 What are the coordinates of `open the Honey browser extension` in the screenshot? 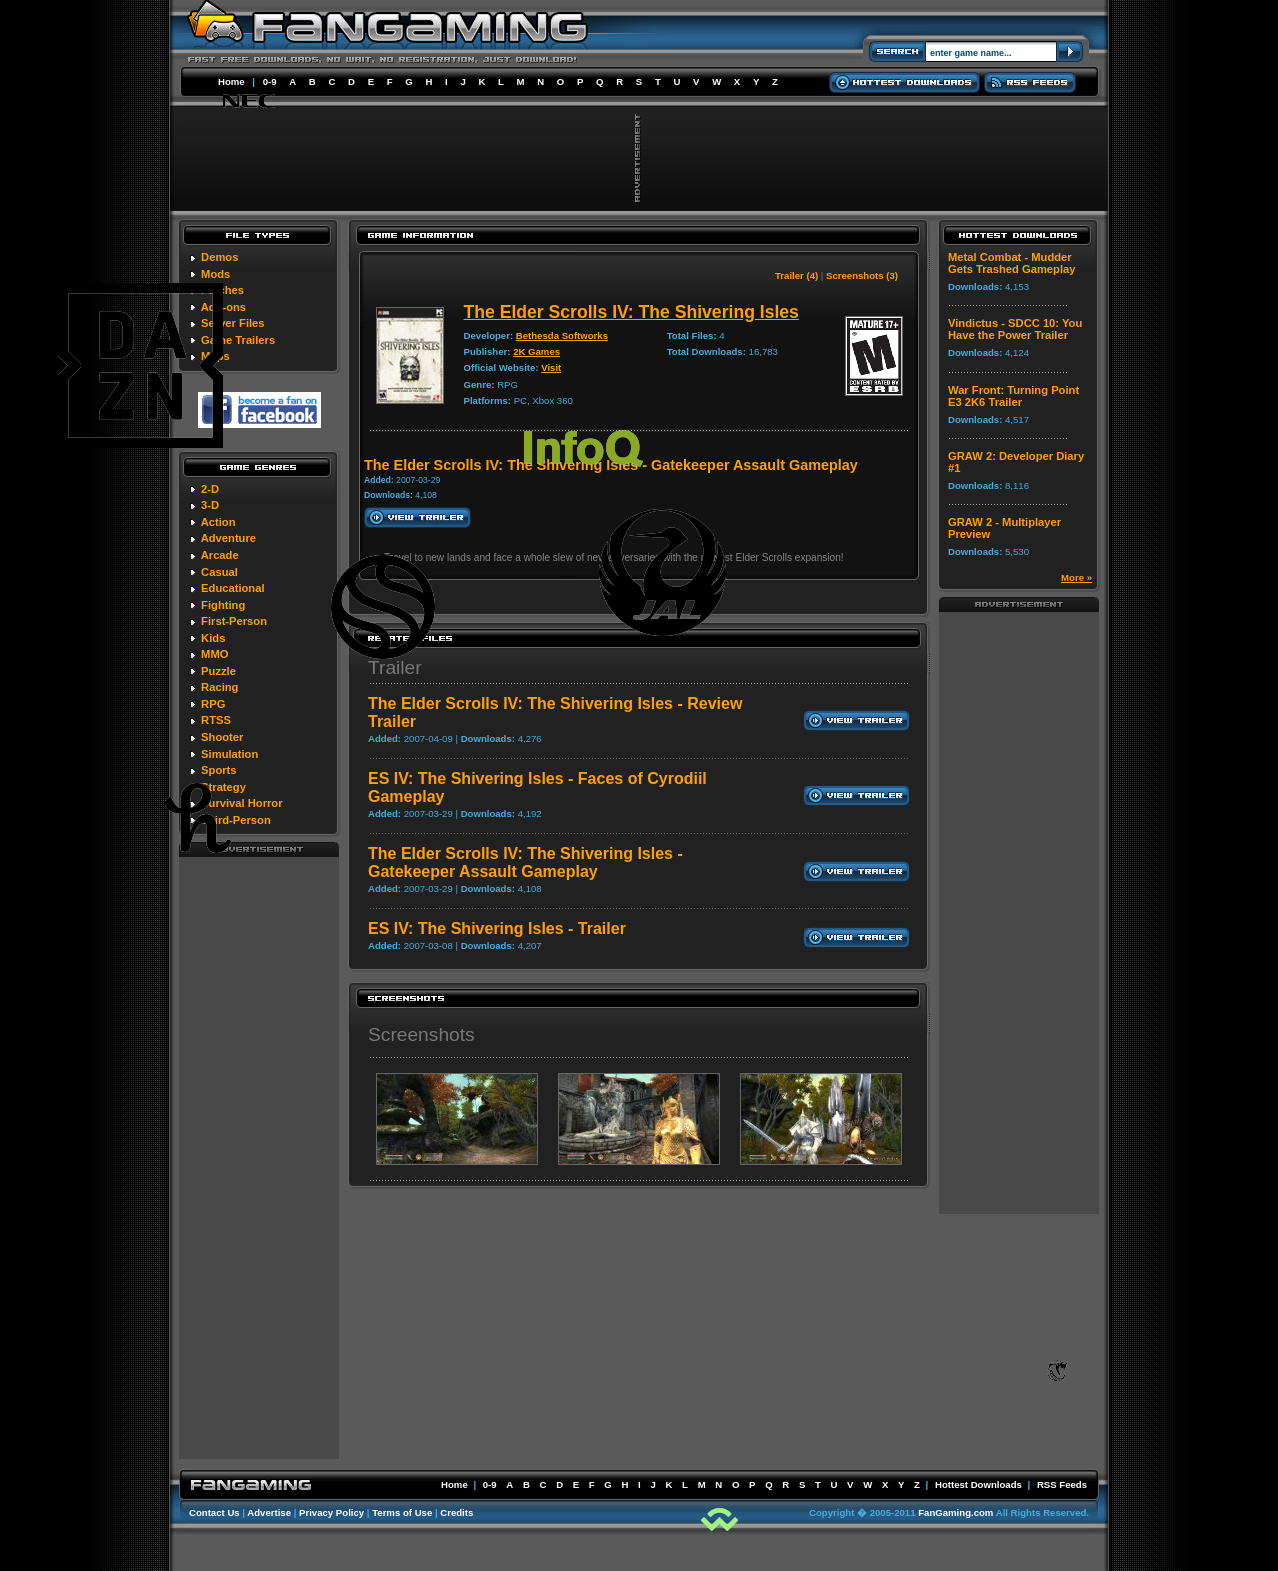 It's located at (198, 818).